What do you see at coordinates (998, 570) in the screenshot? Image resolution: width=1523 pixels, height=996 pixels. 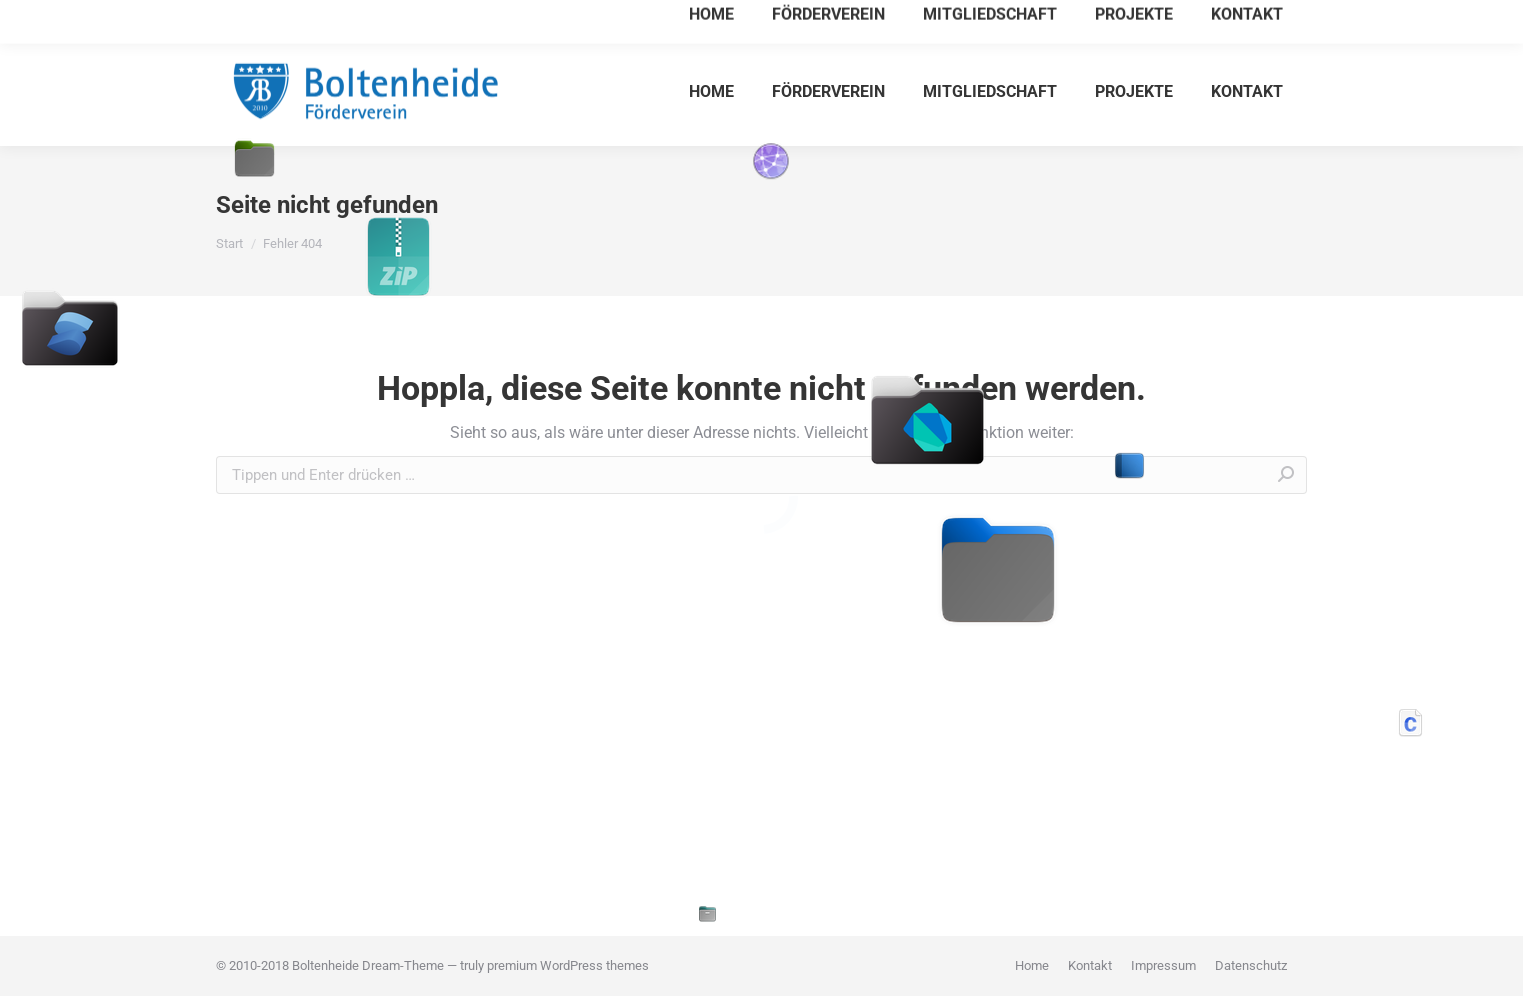 I see `open folder to view contents` at bounding box center [998, 570].